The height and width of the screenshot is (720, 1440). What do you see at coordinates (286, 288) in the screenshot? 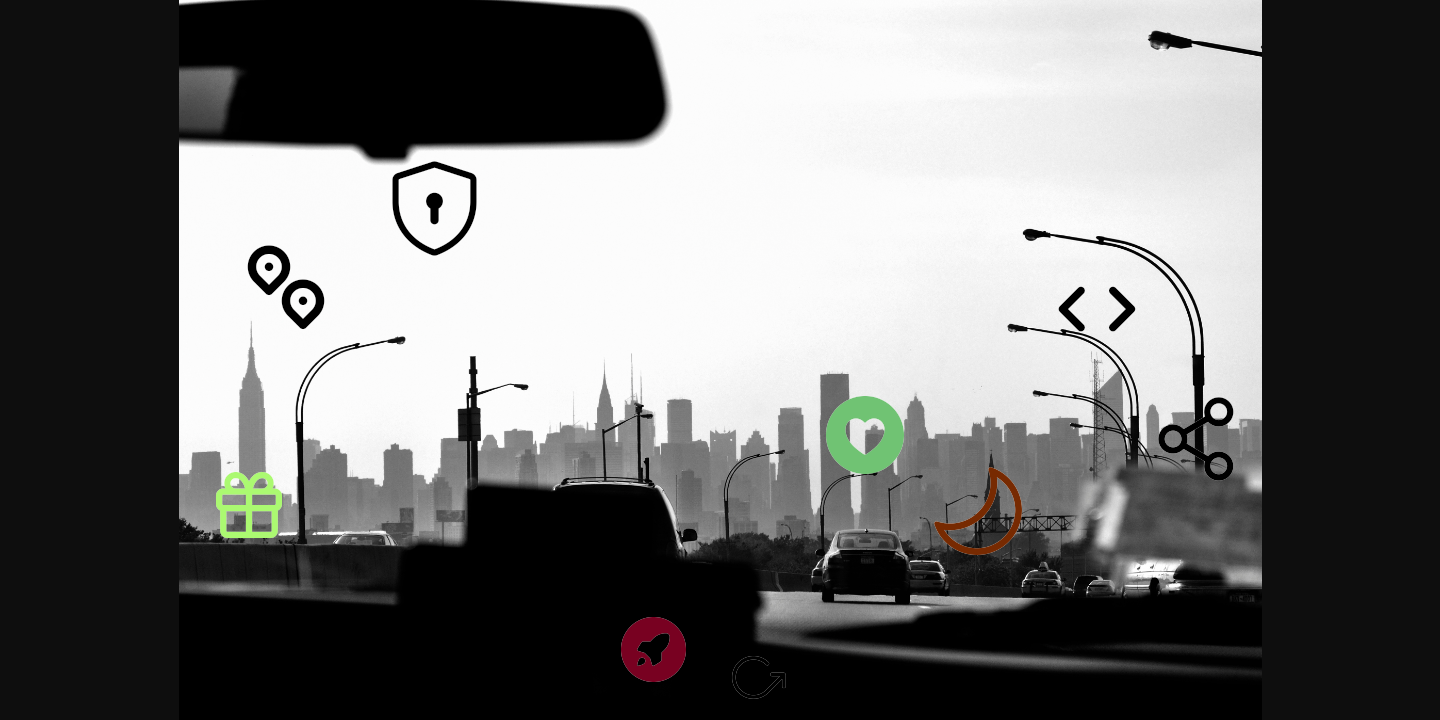
I see `view multiple saved locations` at bounding box center [286, 288].